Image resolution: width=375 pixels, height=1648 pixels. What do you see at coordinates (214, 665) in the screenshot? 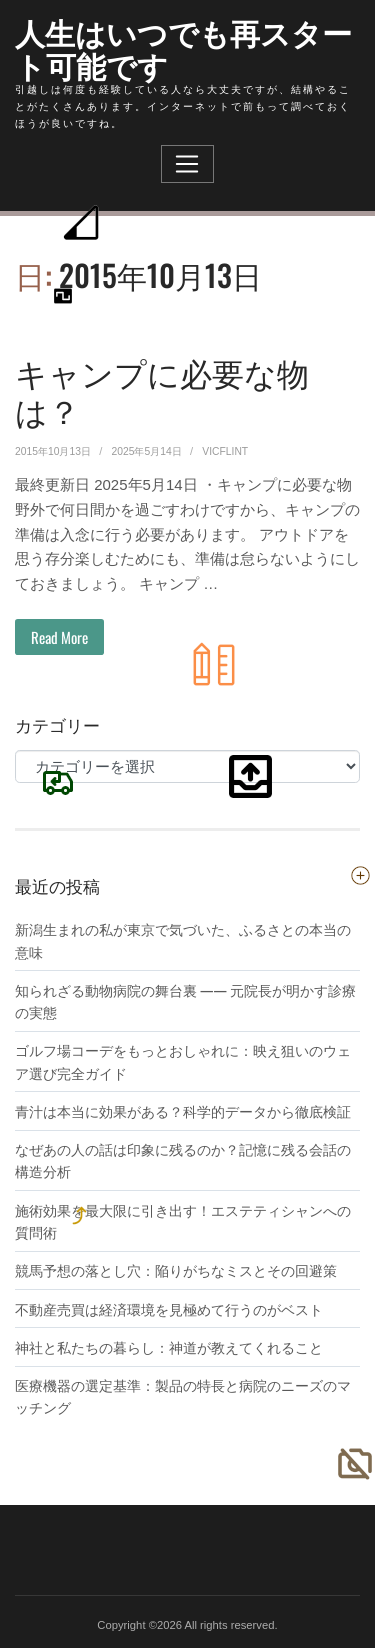
I see `access design or editing tools` at bounding box center [214, 665].